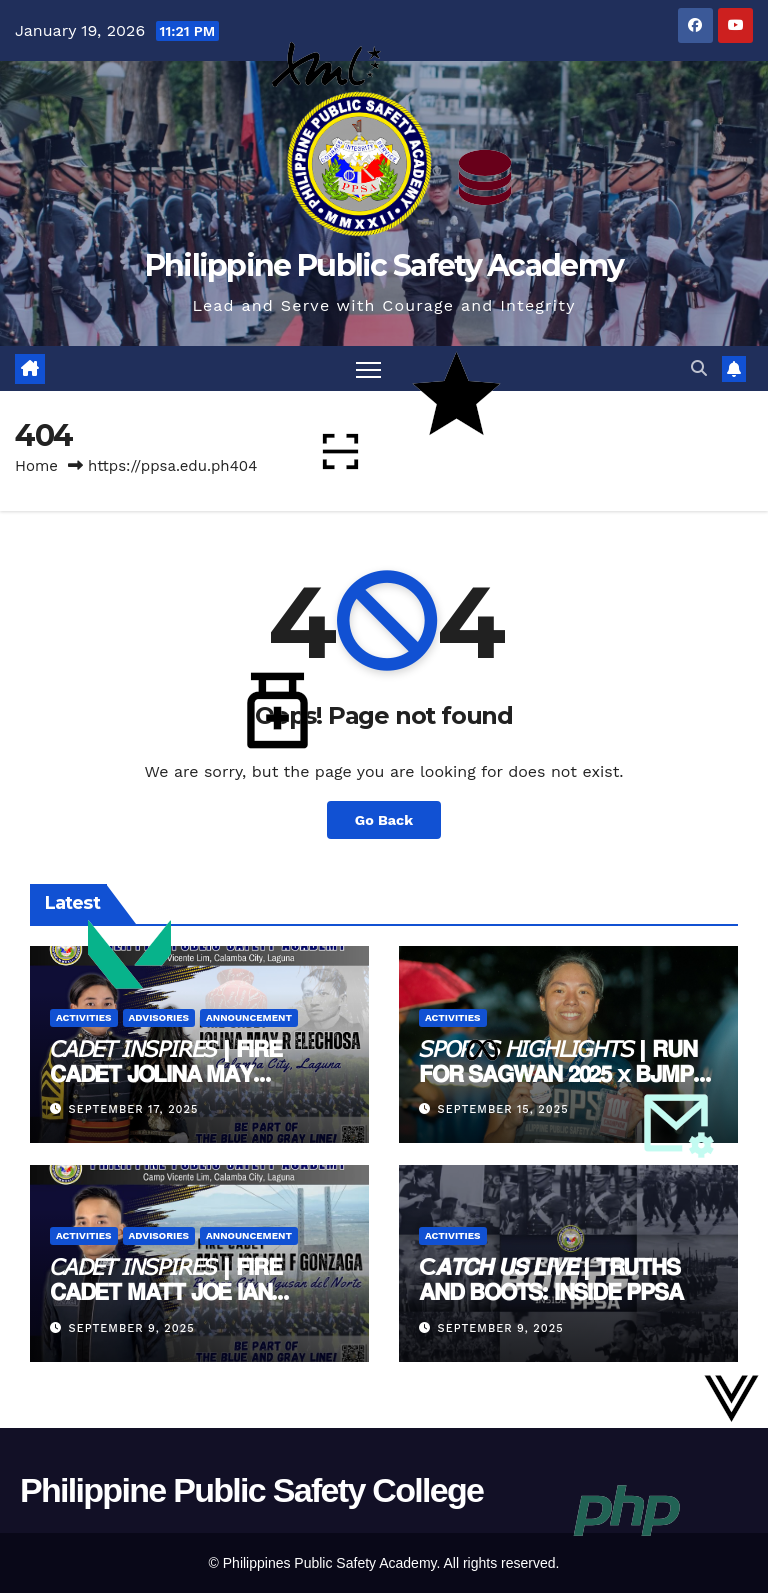 This screenshot has width=768, height=1593. What do you see at coordinates (326, 64) in the screenshot?
I see `indicates xml file format or data type` at bounding box center [326, 64].